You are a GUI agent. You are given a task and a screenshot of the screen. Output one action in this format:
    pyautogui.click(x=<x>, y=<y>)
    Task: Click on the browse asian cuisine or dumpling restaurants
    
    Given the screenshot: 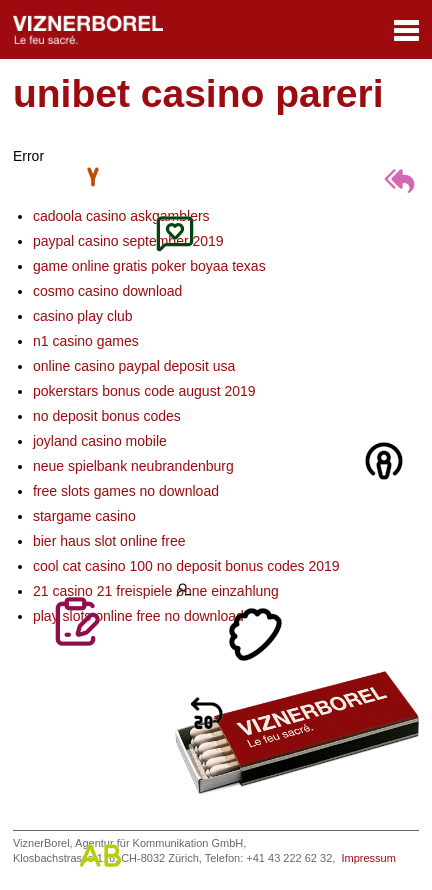 What is the action you would take?
    pyautogui.click(x=255, y=634)
    